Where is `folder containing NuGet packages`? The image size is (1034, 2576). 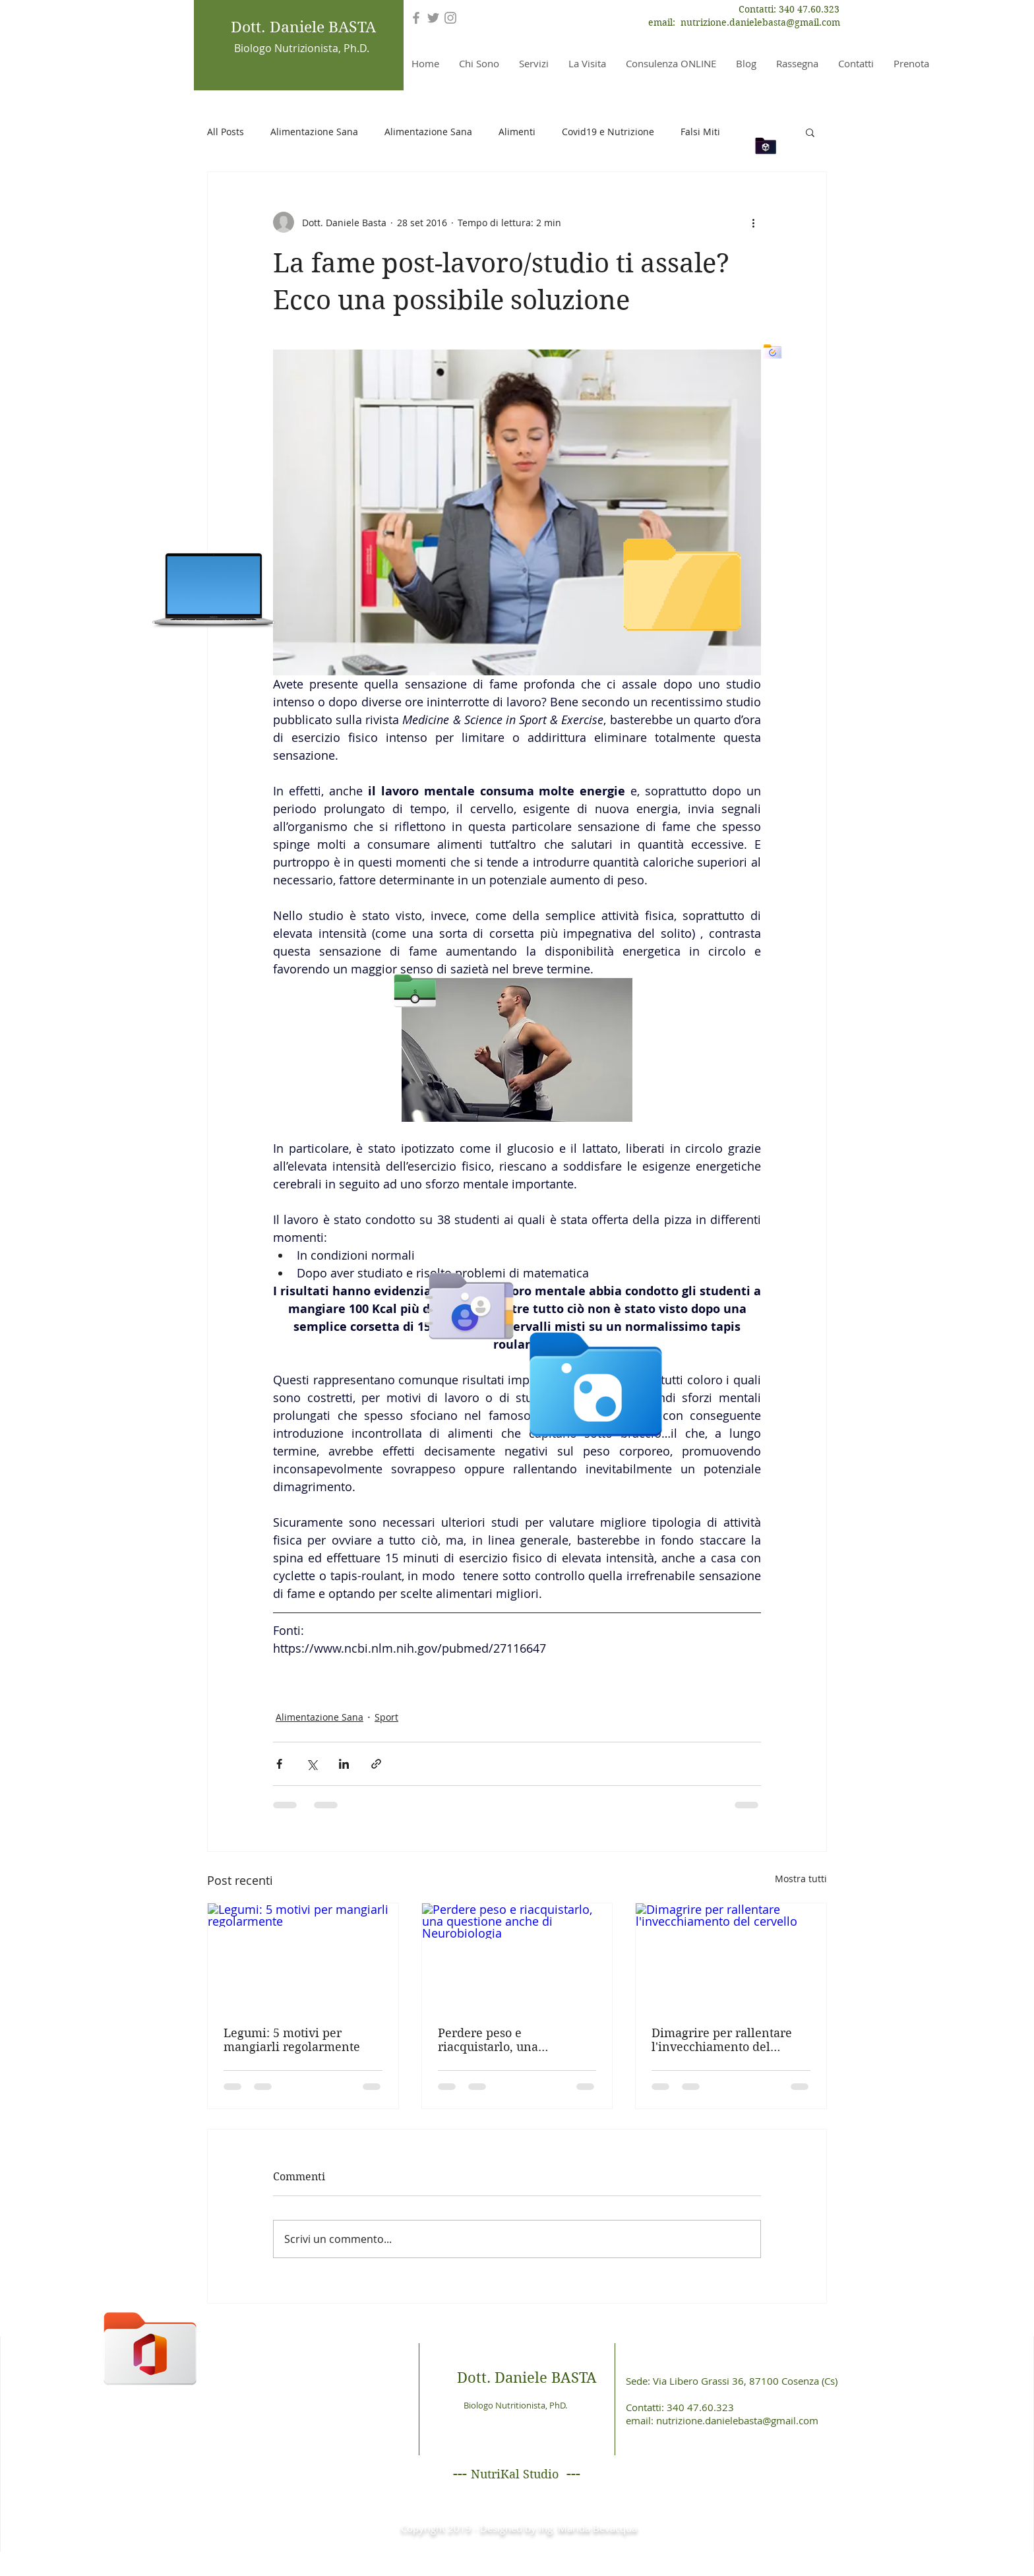
folder containing NuGet packages is located at coordinates (595, 1388).